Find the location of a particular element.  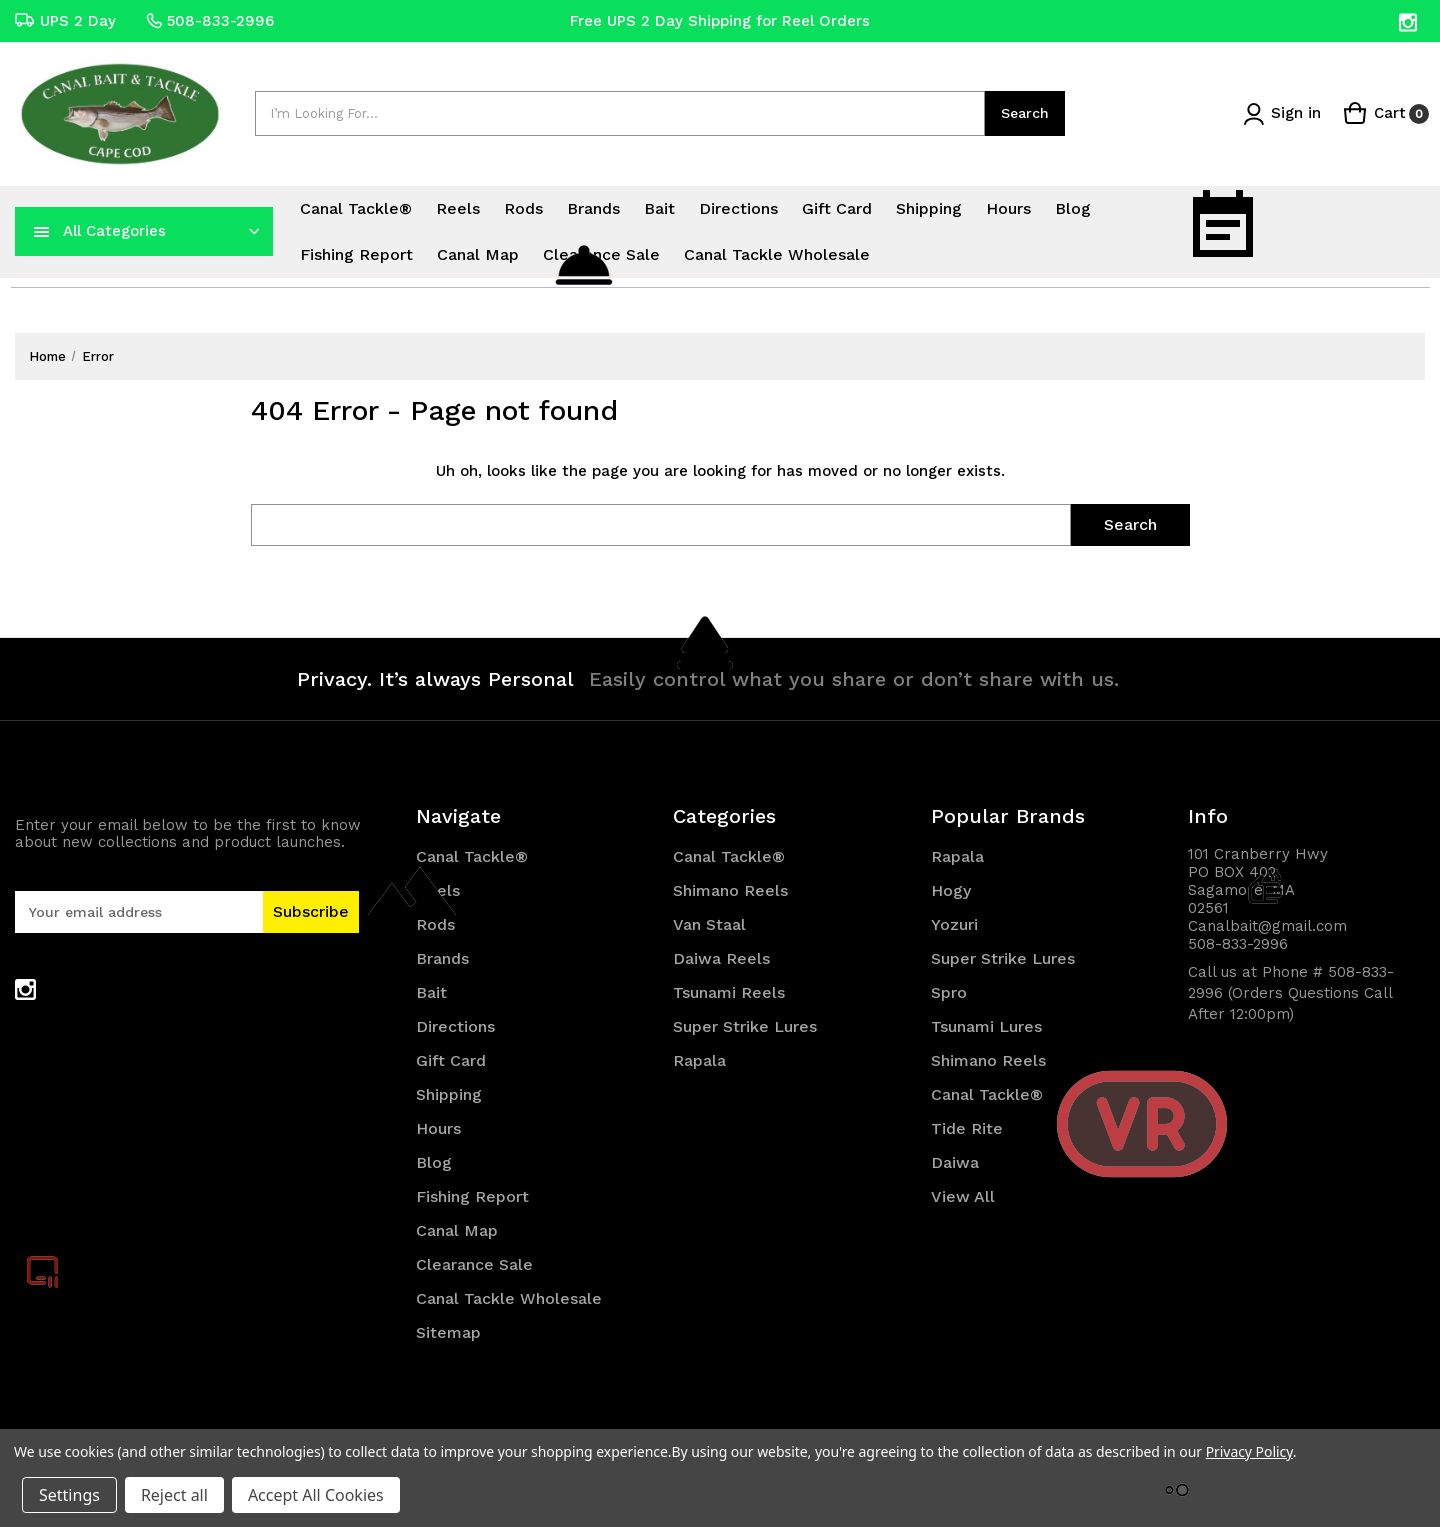

pause media playback on tablet device is located at coordinates (42, 1270).